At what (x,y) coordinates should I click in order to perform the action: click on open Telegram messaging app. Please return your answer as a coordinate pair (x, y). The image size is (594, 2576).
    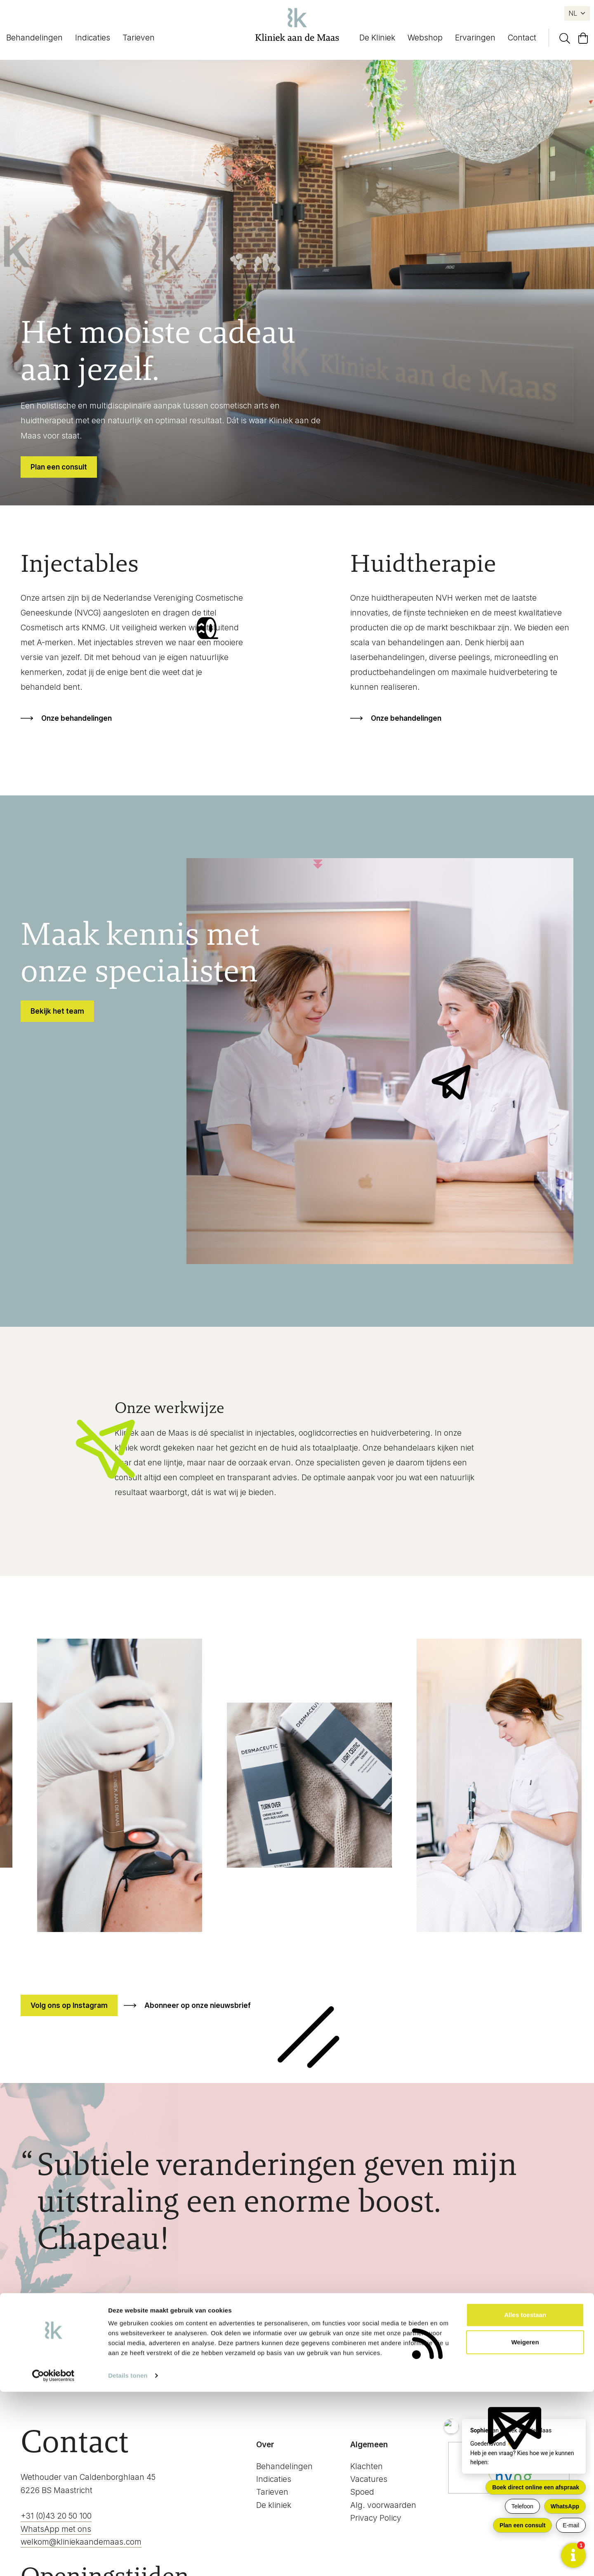
    Looking at the image, I should click on (453, 1083).